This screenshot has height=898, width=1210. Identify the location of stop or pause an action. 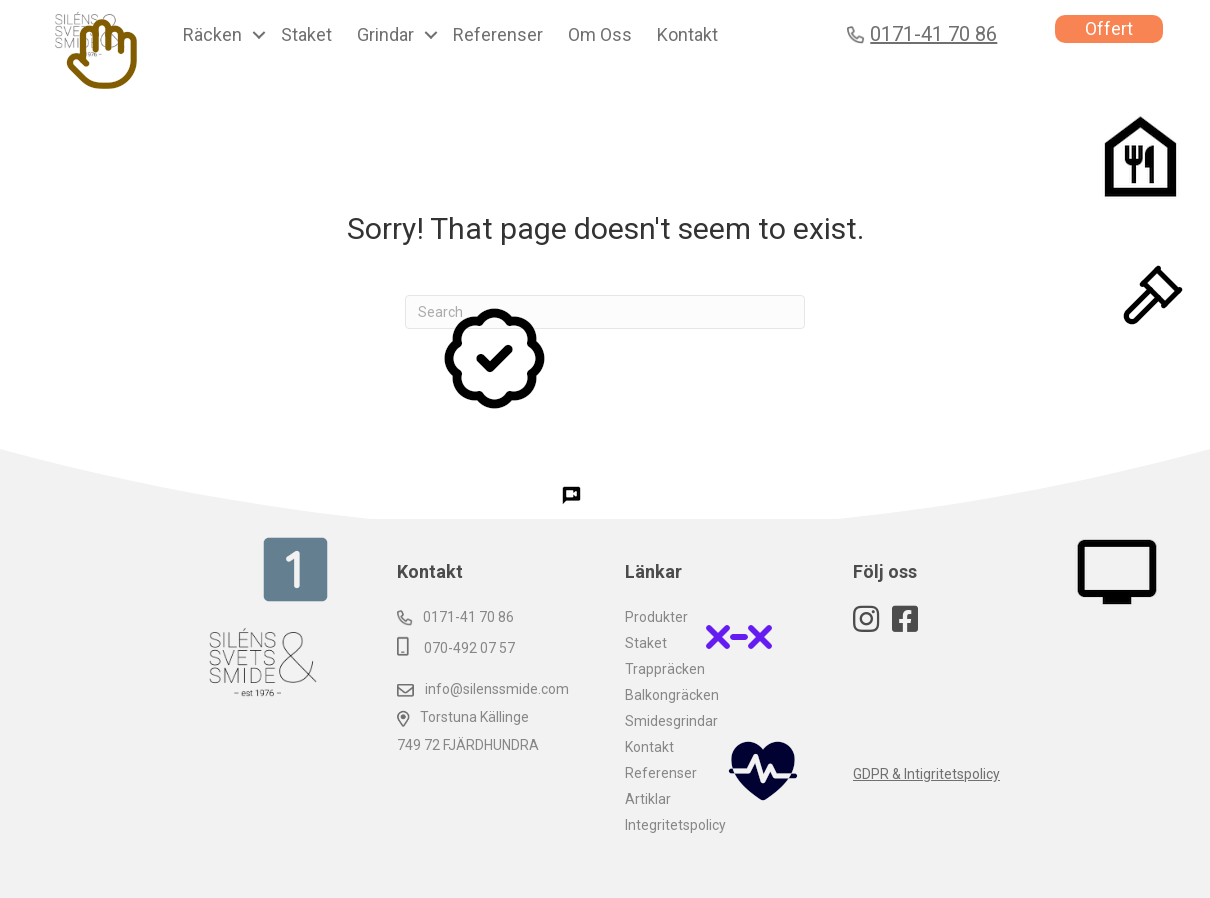
(102, 54).